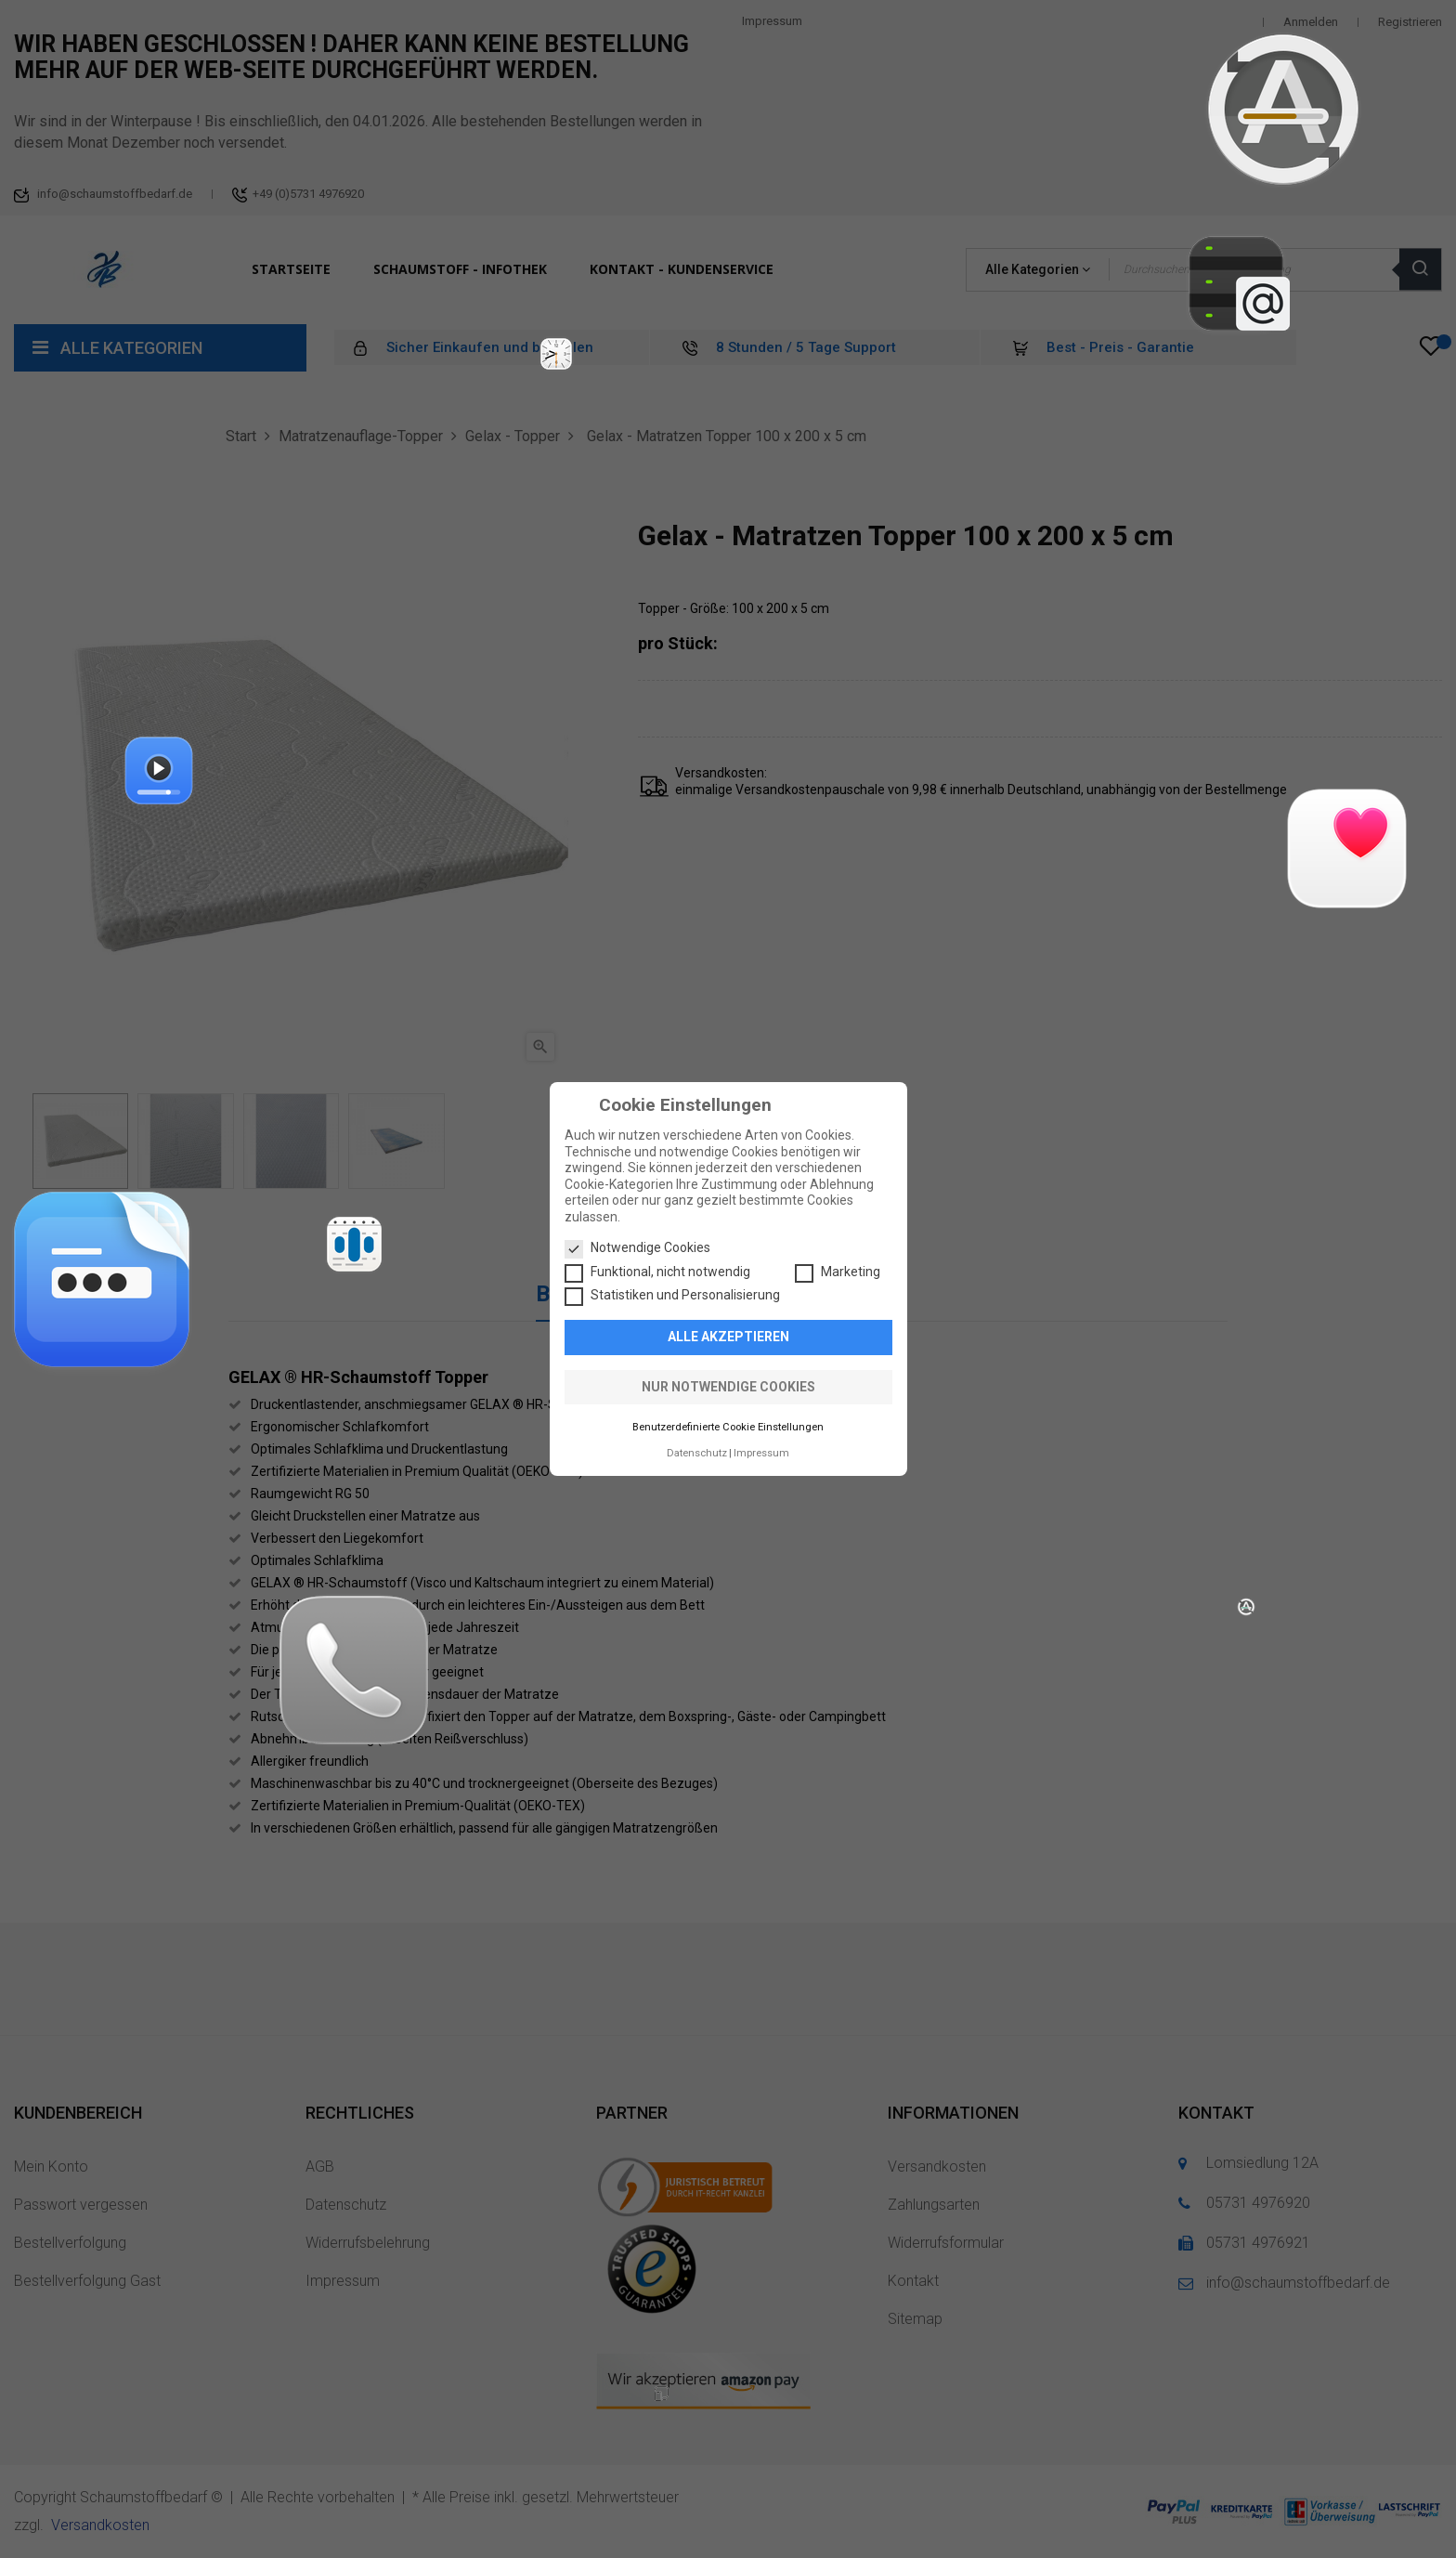  I want to click on open speech note app for voice transcription, so click(354, 1244).